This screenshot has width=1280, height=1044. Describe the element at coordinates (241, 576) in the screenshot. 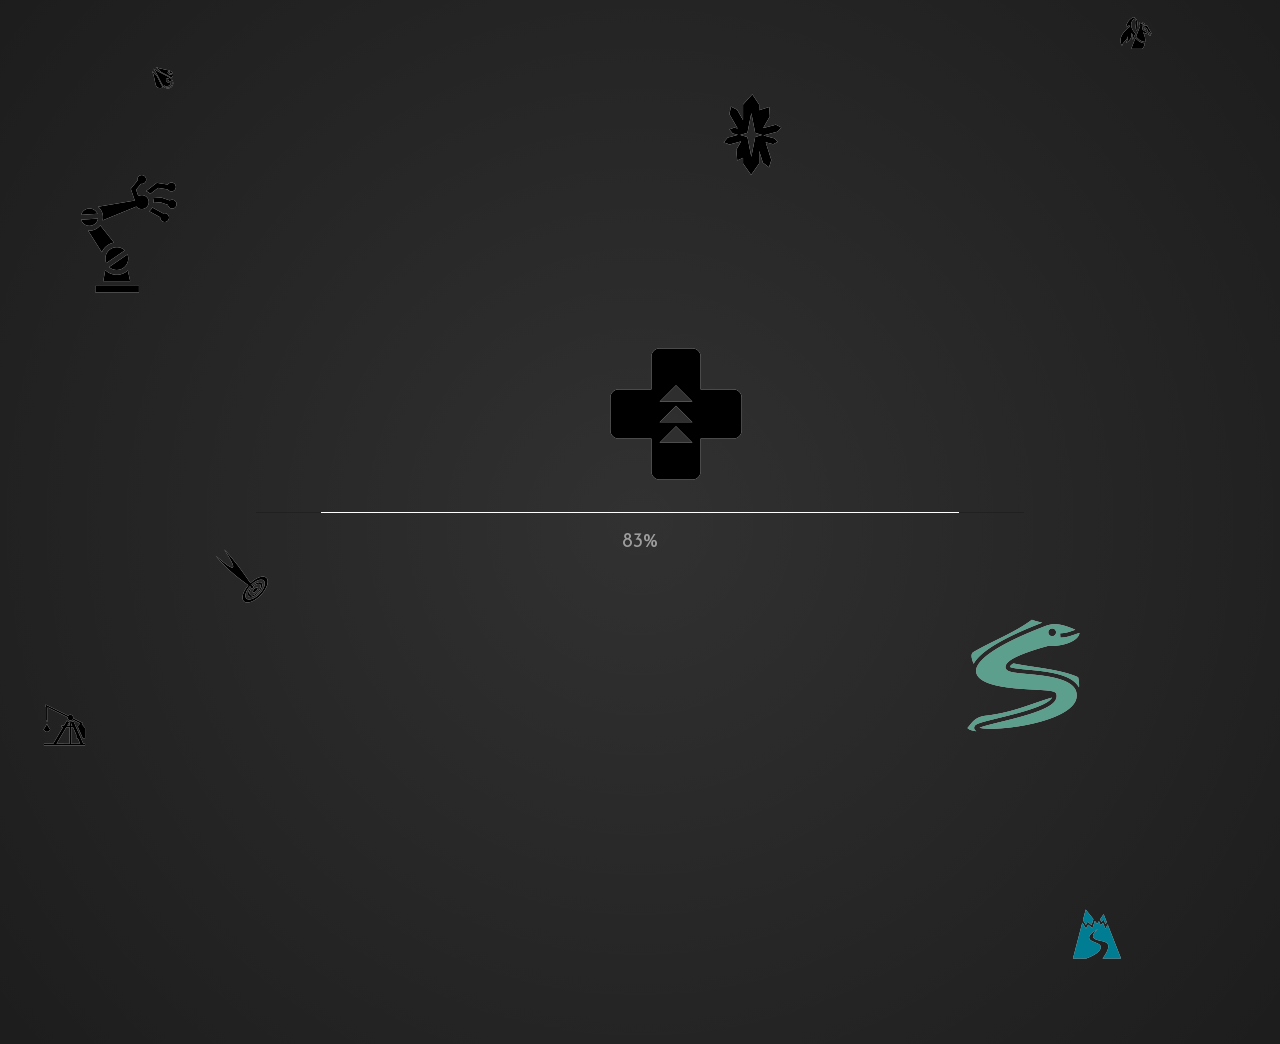

I see `indicates accurate shot or precision achieved` at that location.